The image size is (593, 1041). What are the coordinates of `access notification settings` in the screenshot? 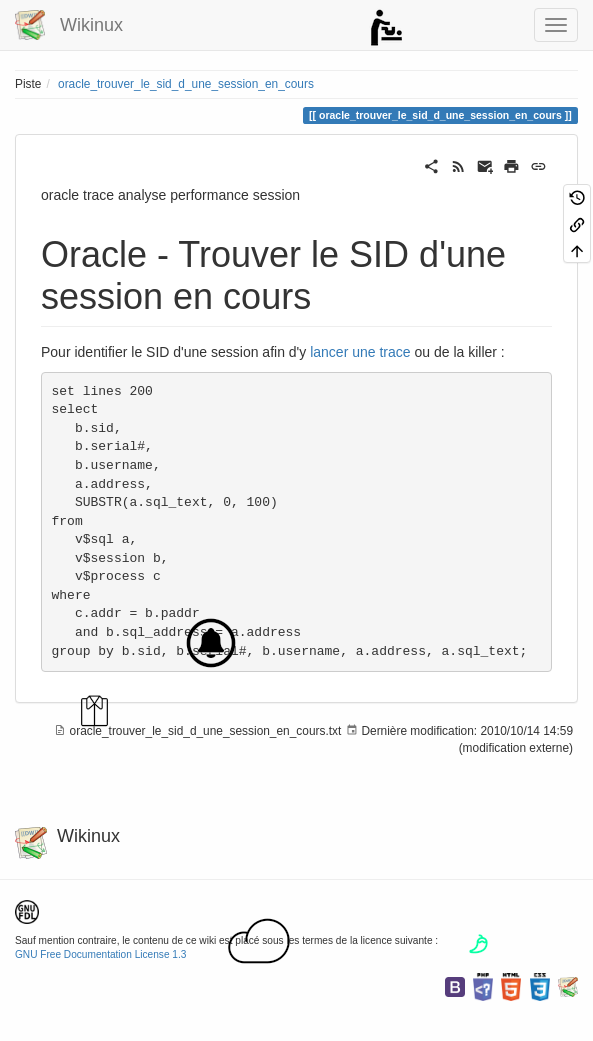 It's located at (211, 643).